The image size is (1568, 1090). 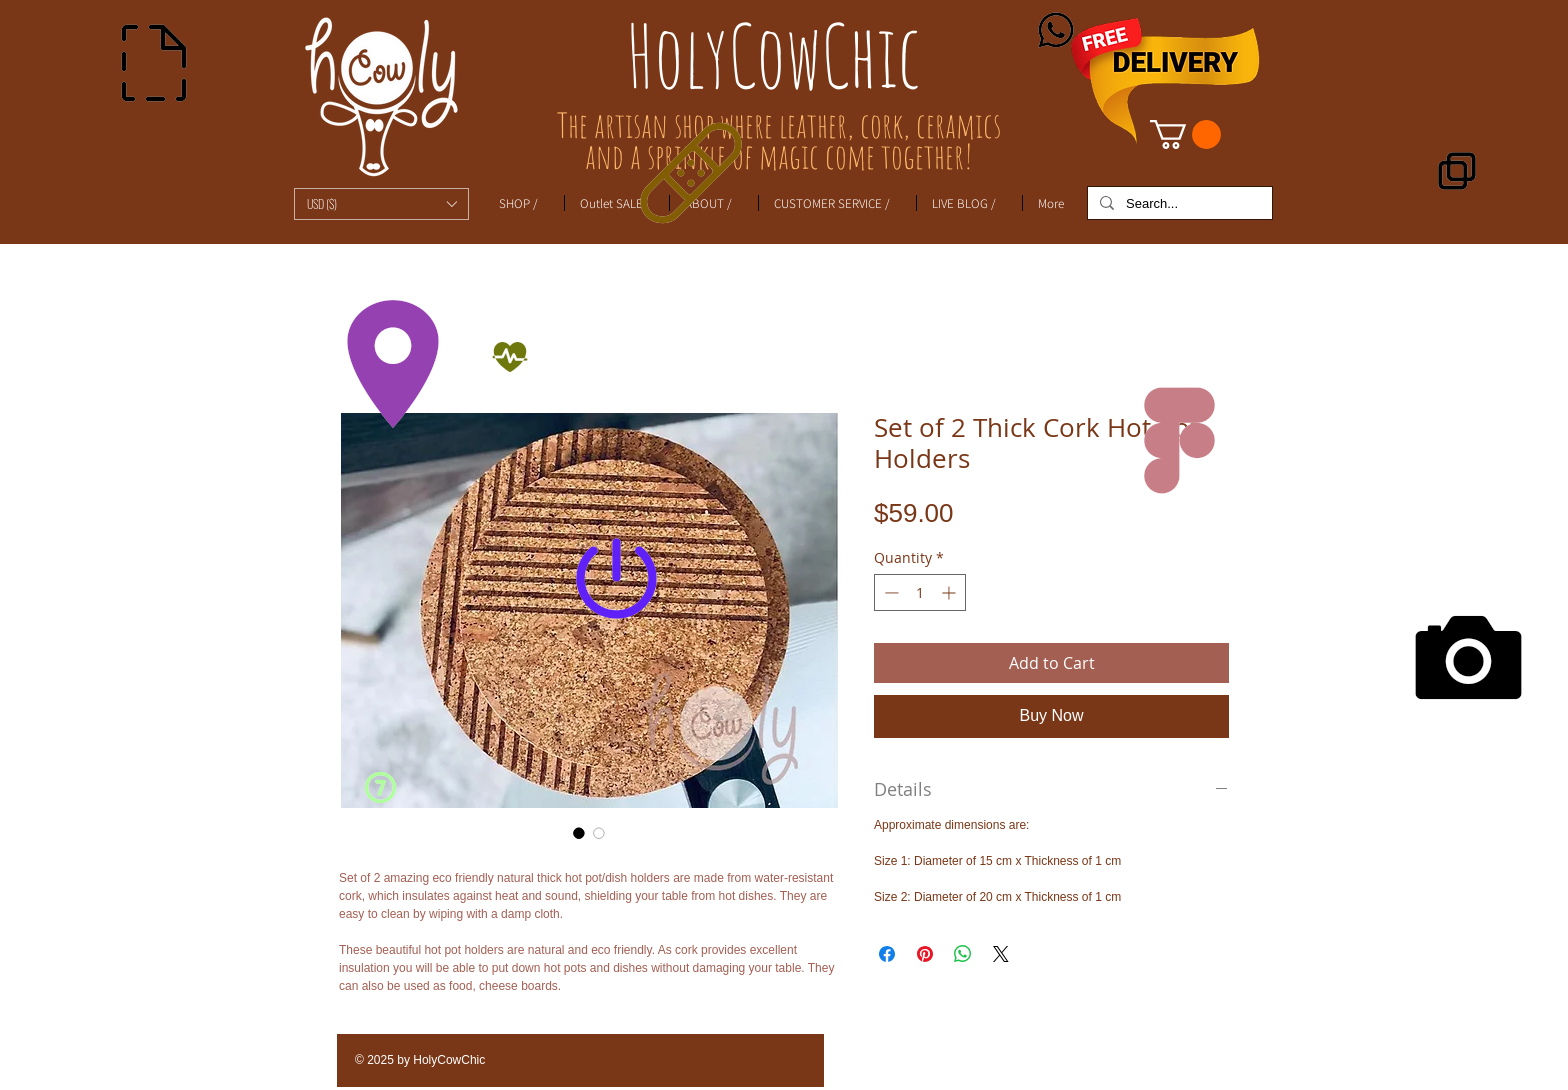 What do you see at coordinates (1179, 440) in the screenshot?
I see `open Figma design tool` at bounding box center [1179, 440].